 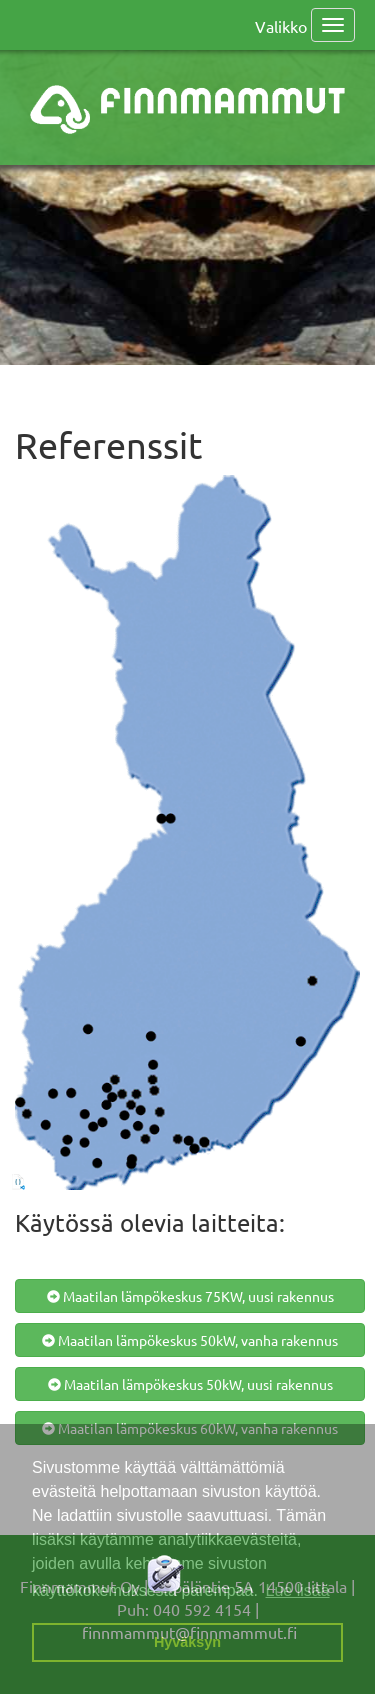 I want to click on open a LESS stylesheet file in Visual Studio Code, so click(x=18, y=1182).